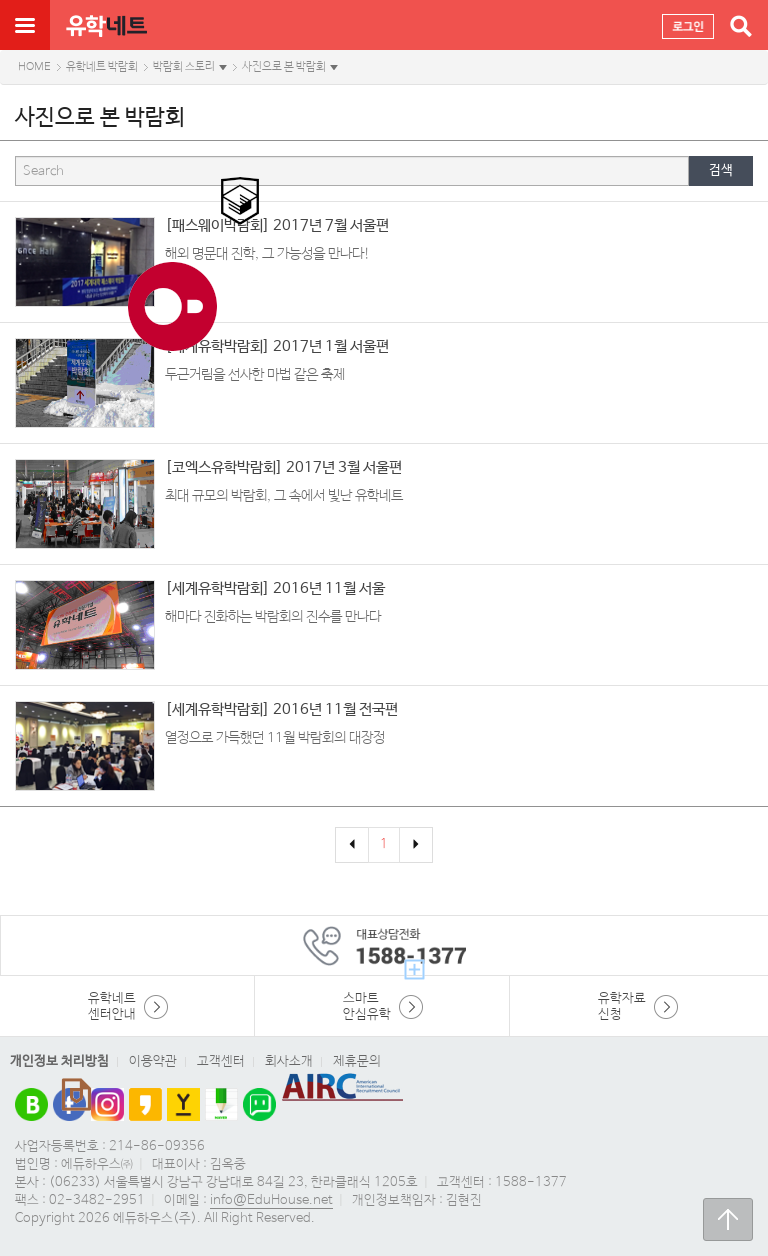  I want to click on add a new item or create new content, so click(414, 969).